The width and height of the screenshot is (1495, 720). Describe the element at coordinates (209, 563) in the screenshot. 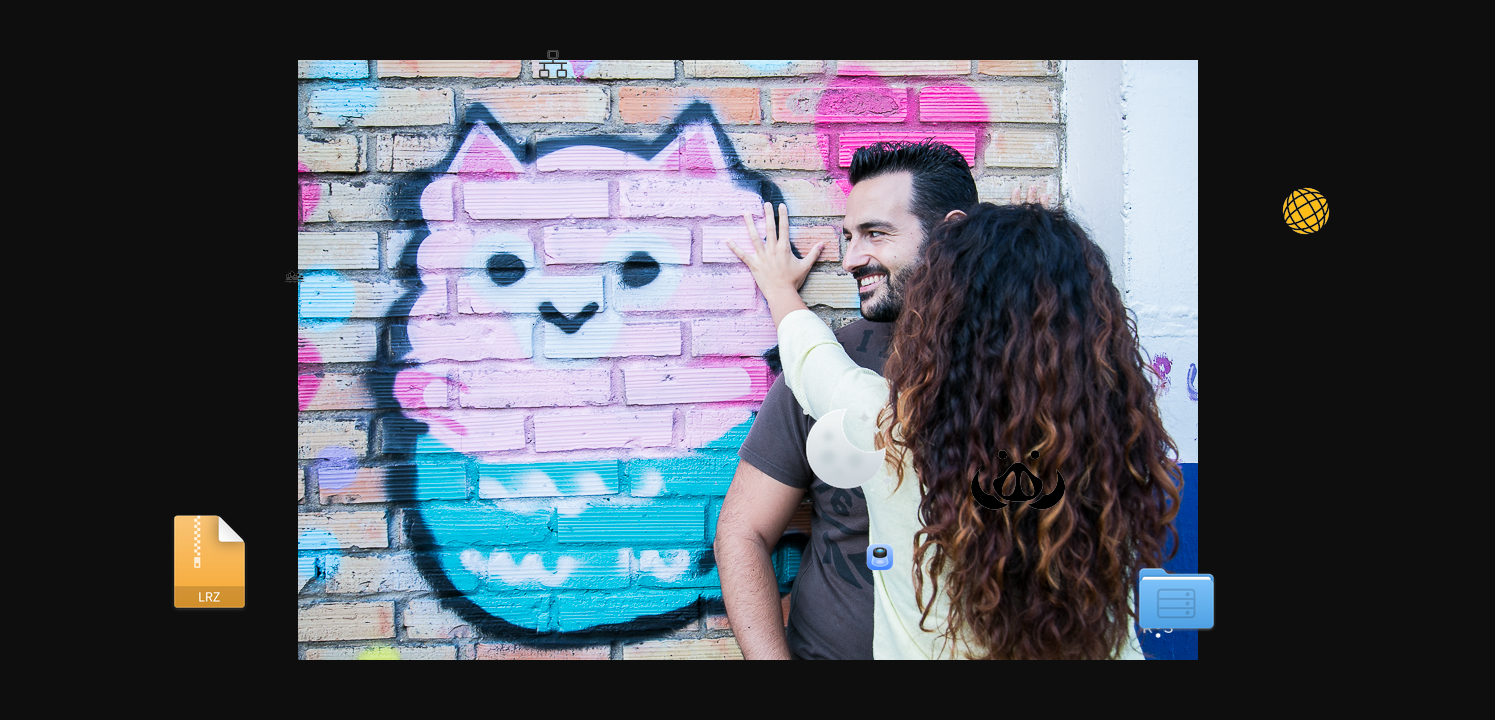

I see `an lrzip compressed archive file` at that location.